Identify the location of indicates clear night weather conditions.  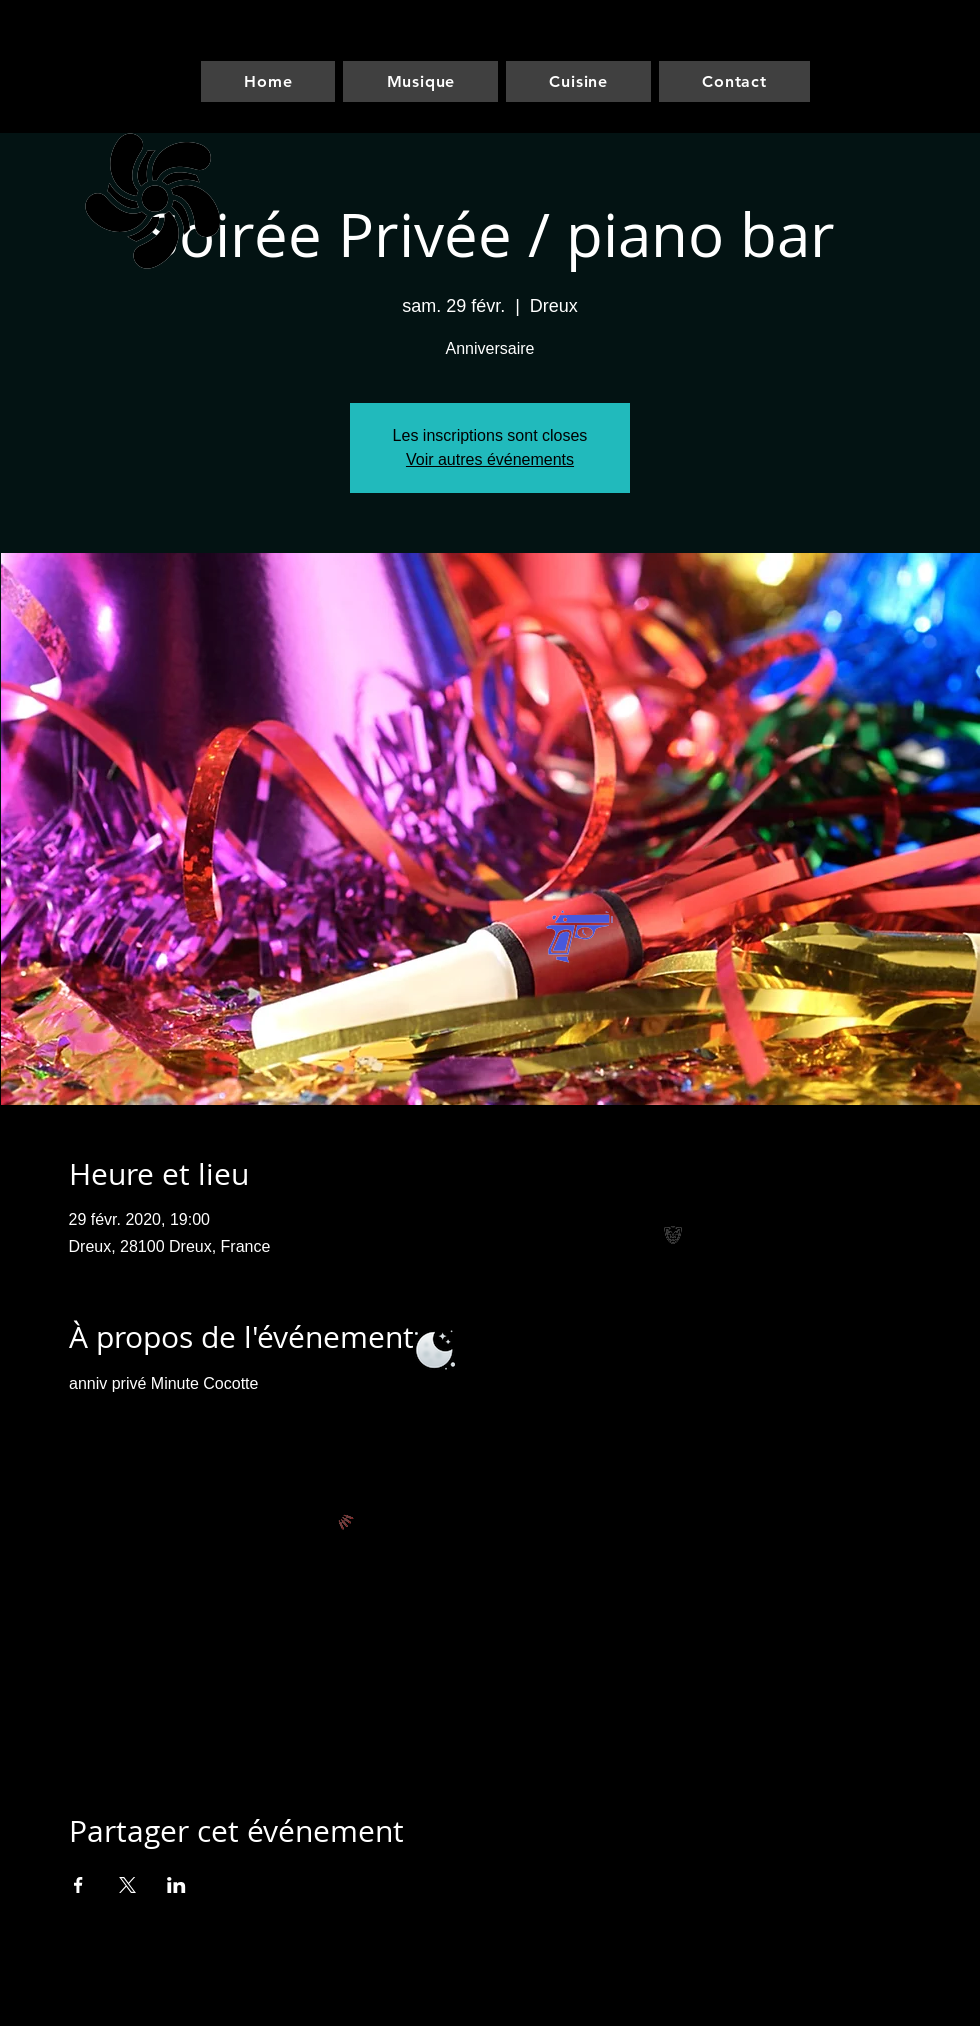
(435, 1350).